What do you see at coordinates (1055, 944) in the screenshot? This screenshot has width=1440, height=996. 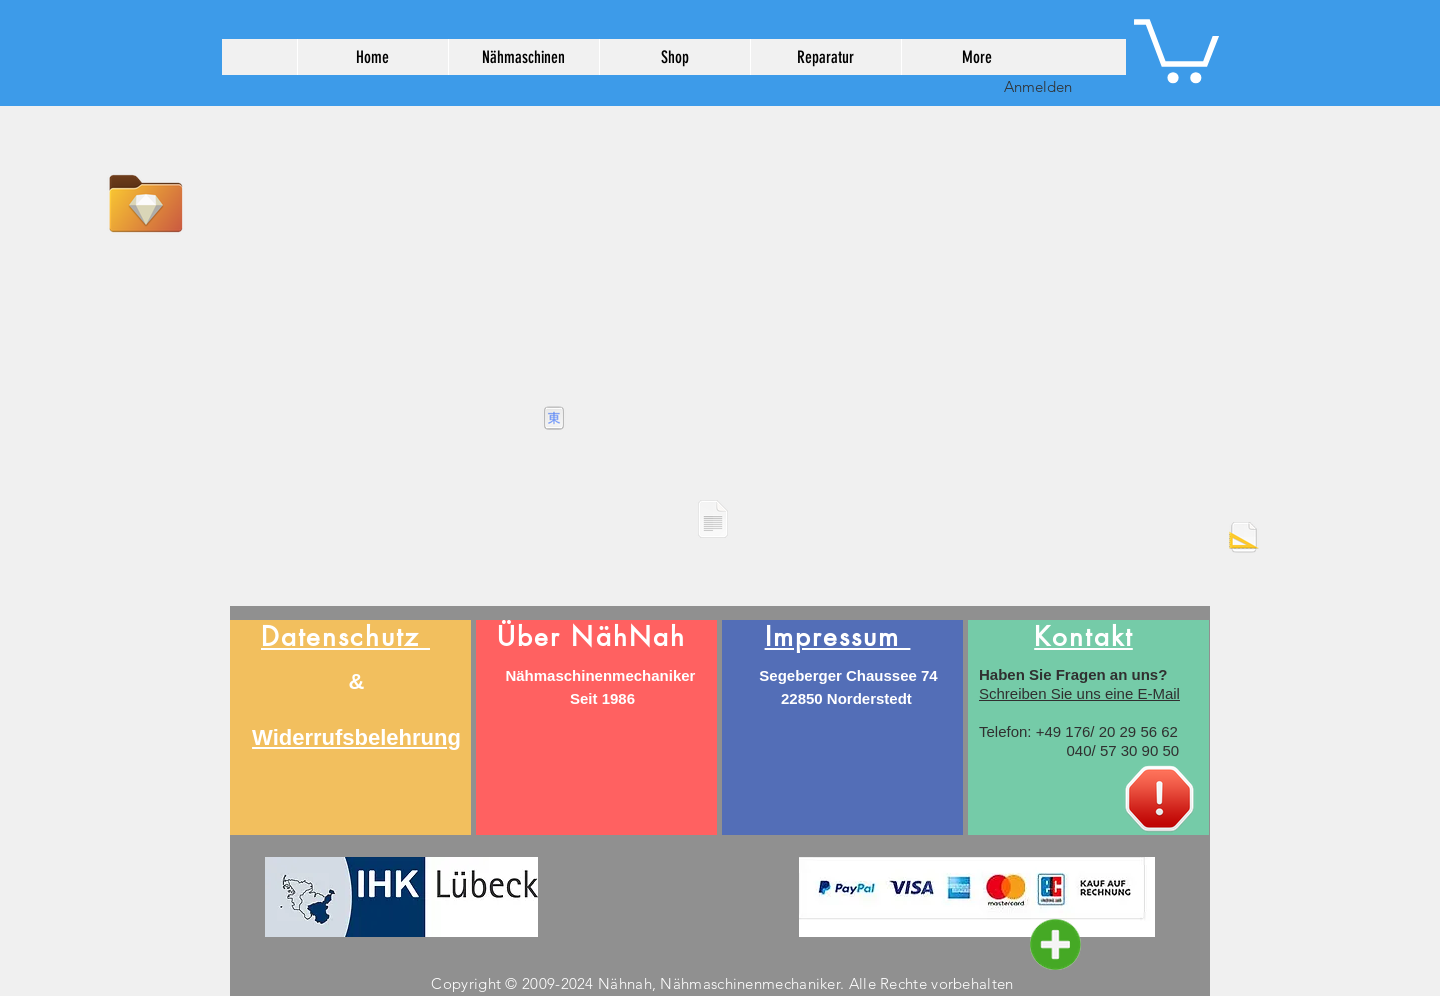 I see `add a new item to the list` at bounding box center [1055, 944].